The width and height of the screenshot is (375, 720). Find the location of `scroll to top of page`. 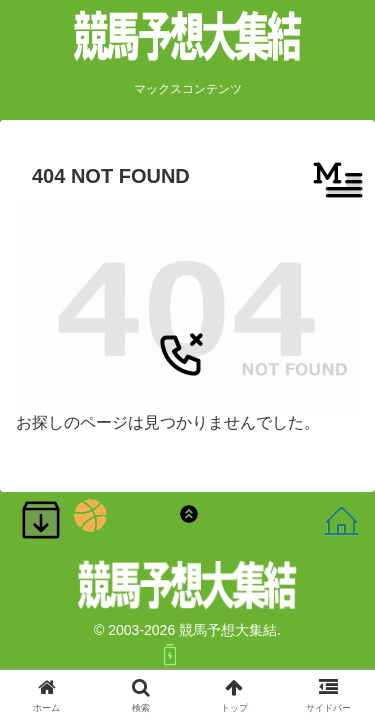

scroll to top of page is located at coordinates (189, 514).